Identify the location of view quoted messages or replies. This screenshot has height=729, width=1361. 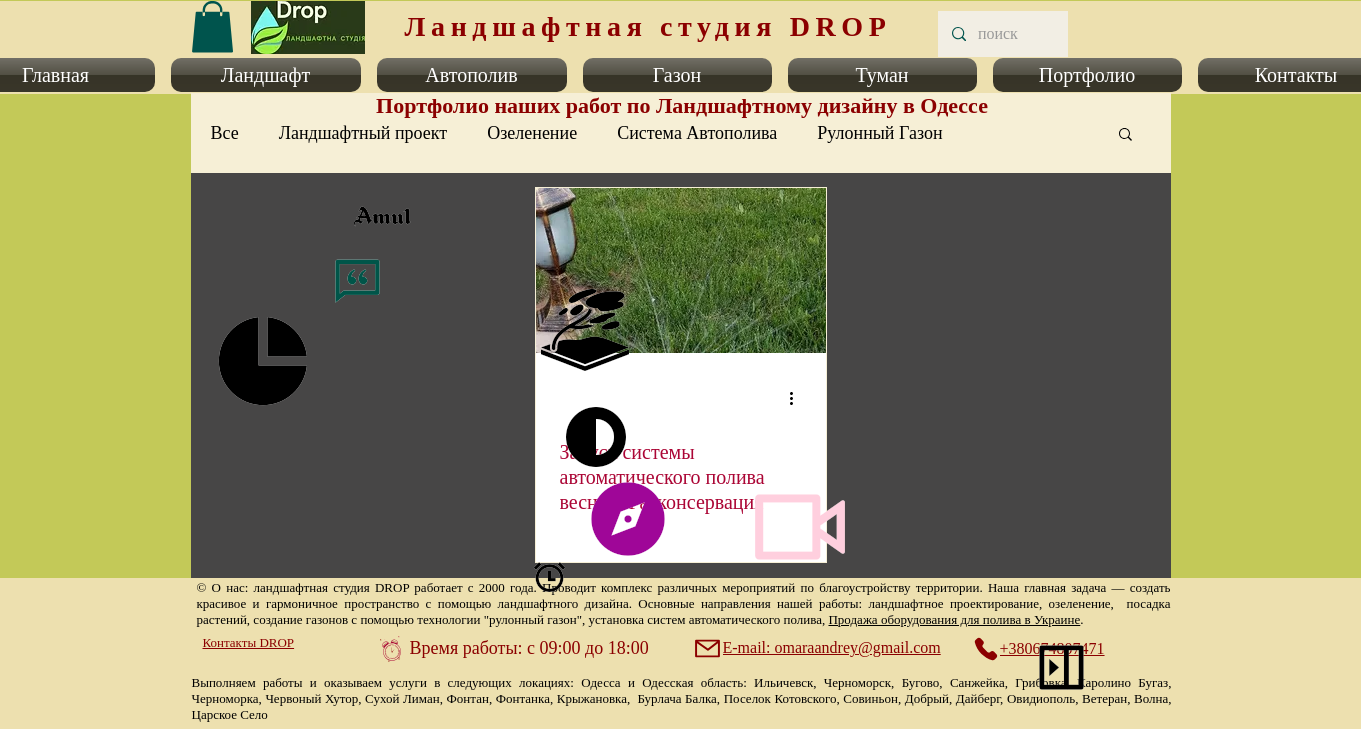
(357, 279).